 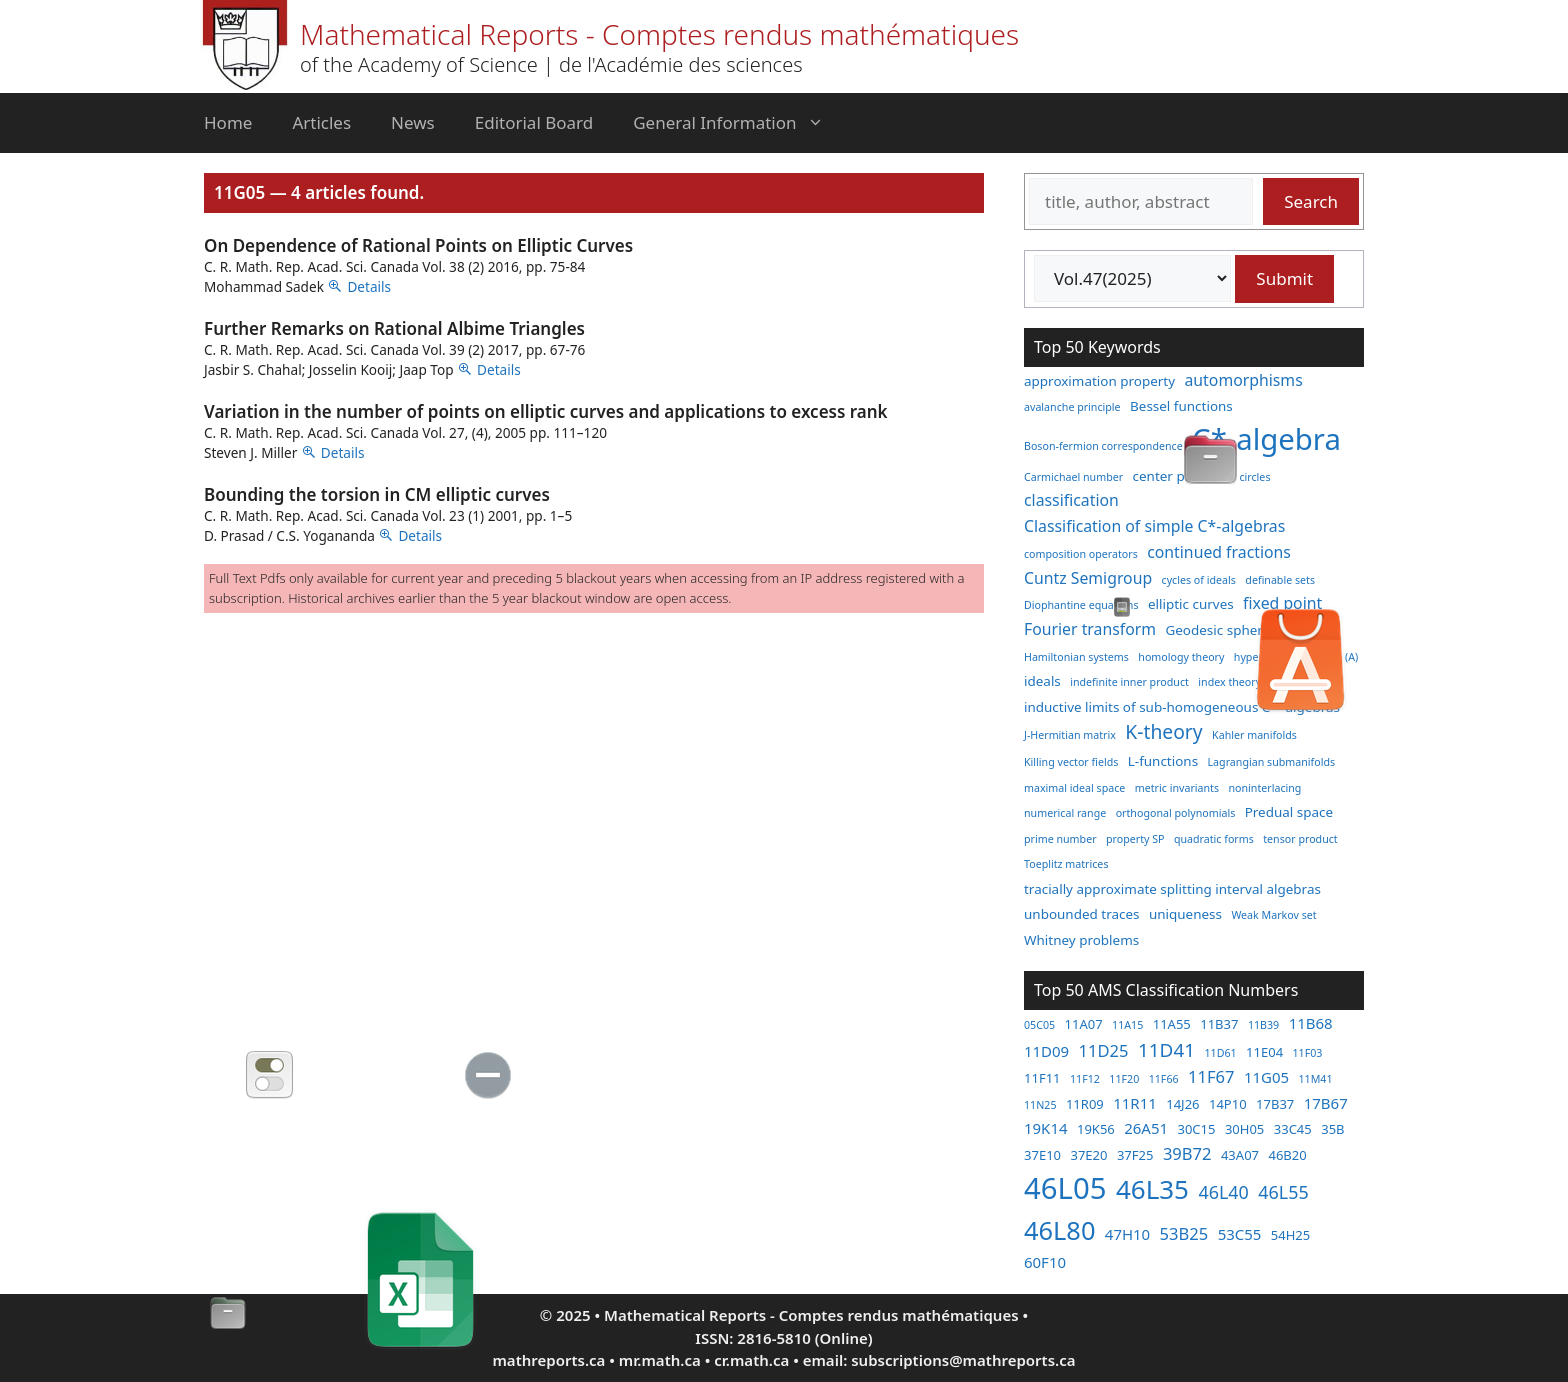 I want to click on a sega genesis ROM file, so click(x=1122, y=607).